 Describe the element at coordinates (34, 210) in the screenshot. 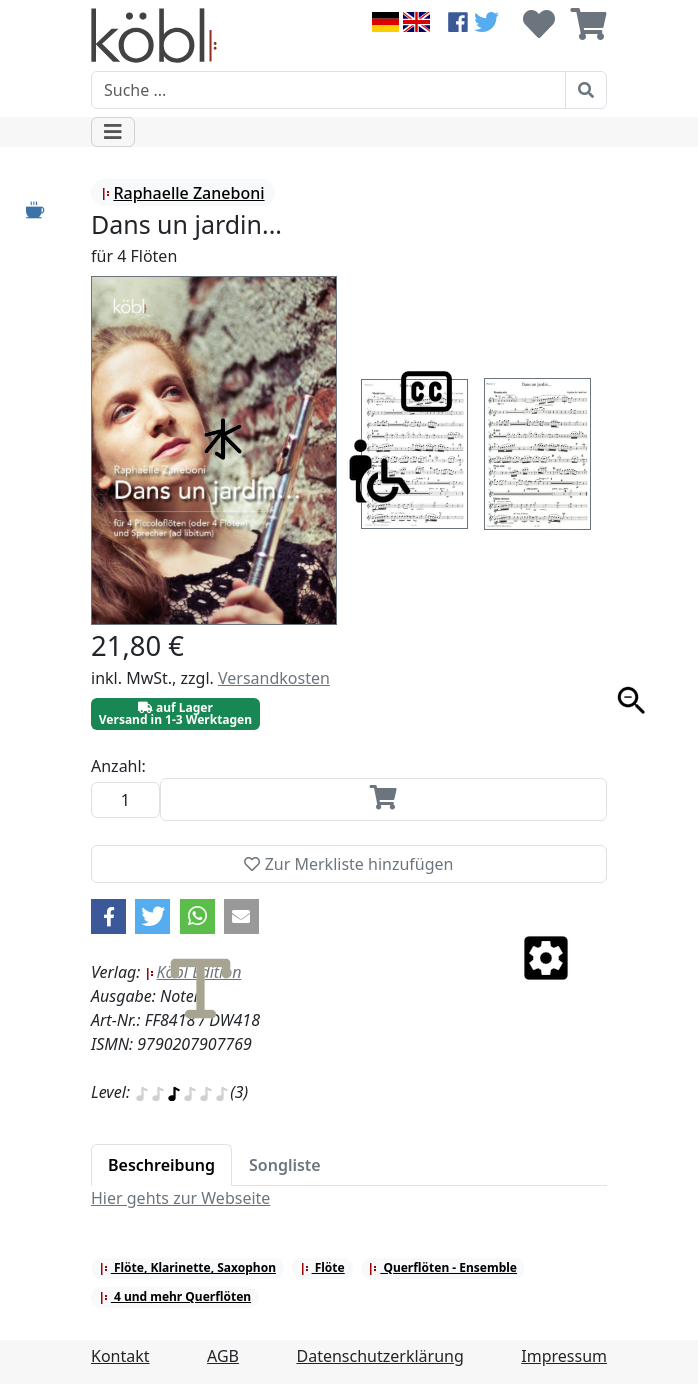

I see `find nearby coffee shops or cafés` at that location.